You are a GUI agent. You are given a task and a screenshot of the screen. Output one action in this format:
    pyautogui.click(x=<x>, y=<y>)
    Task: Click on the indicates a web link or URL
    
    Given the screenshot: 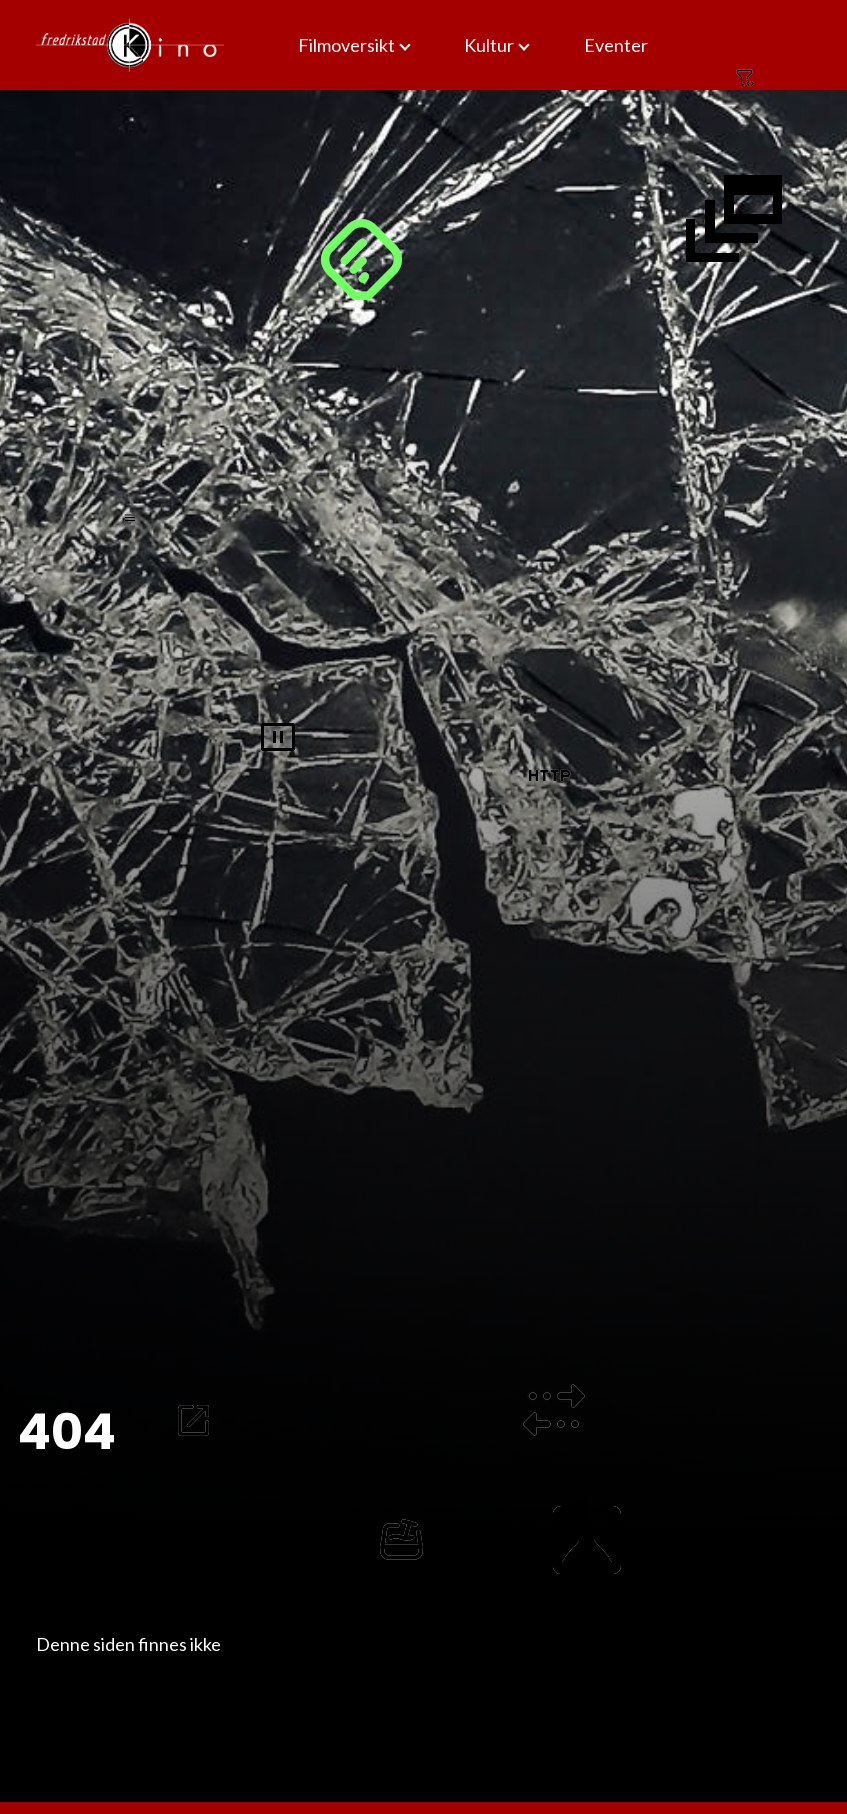 What is the action you would take?
    pyautogui.click(x=549, y=775)
    